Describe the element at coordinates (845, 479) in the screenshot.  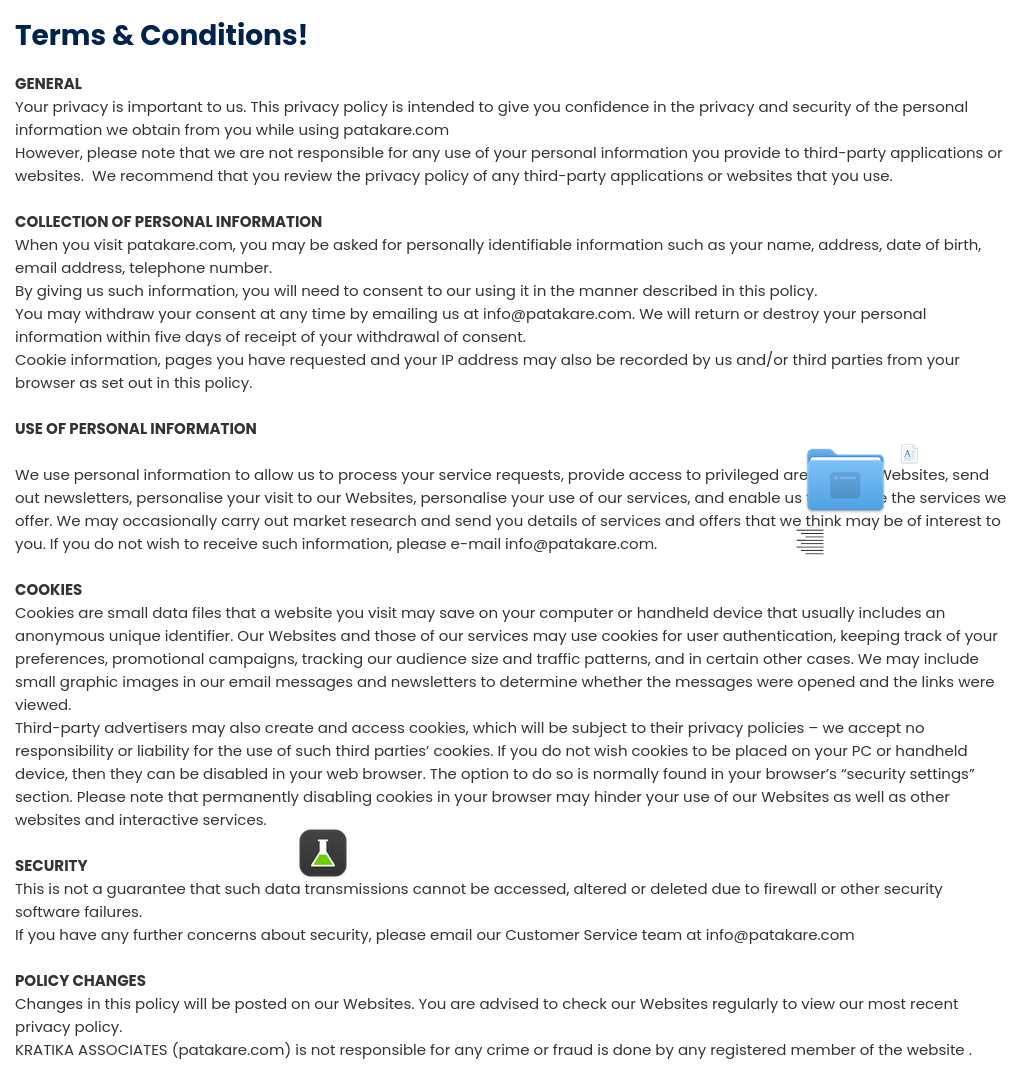
I see `open web design projects folder` at that location.